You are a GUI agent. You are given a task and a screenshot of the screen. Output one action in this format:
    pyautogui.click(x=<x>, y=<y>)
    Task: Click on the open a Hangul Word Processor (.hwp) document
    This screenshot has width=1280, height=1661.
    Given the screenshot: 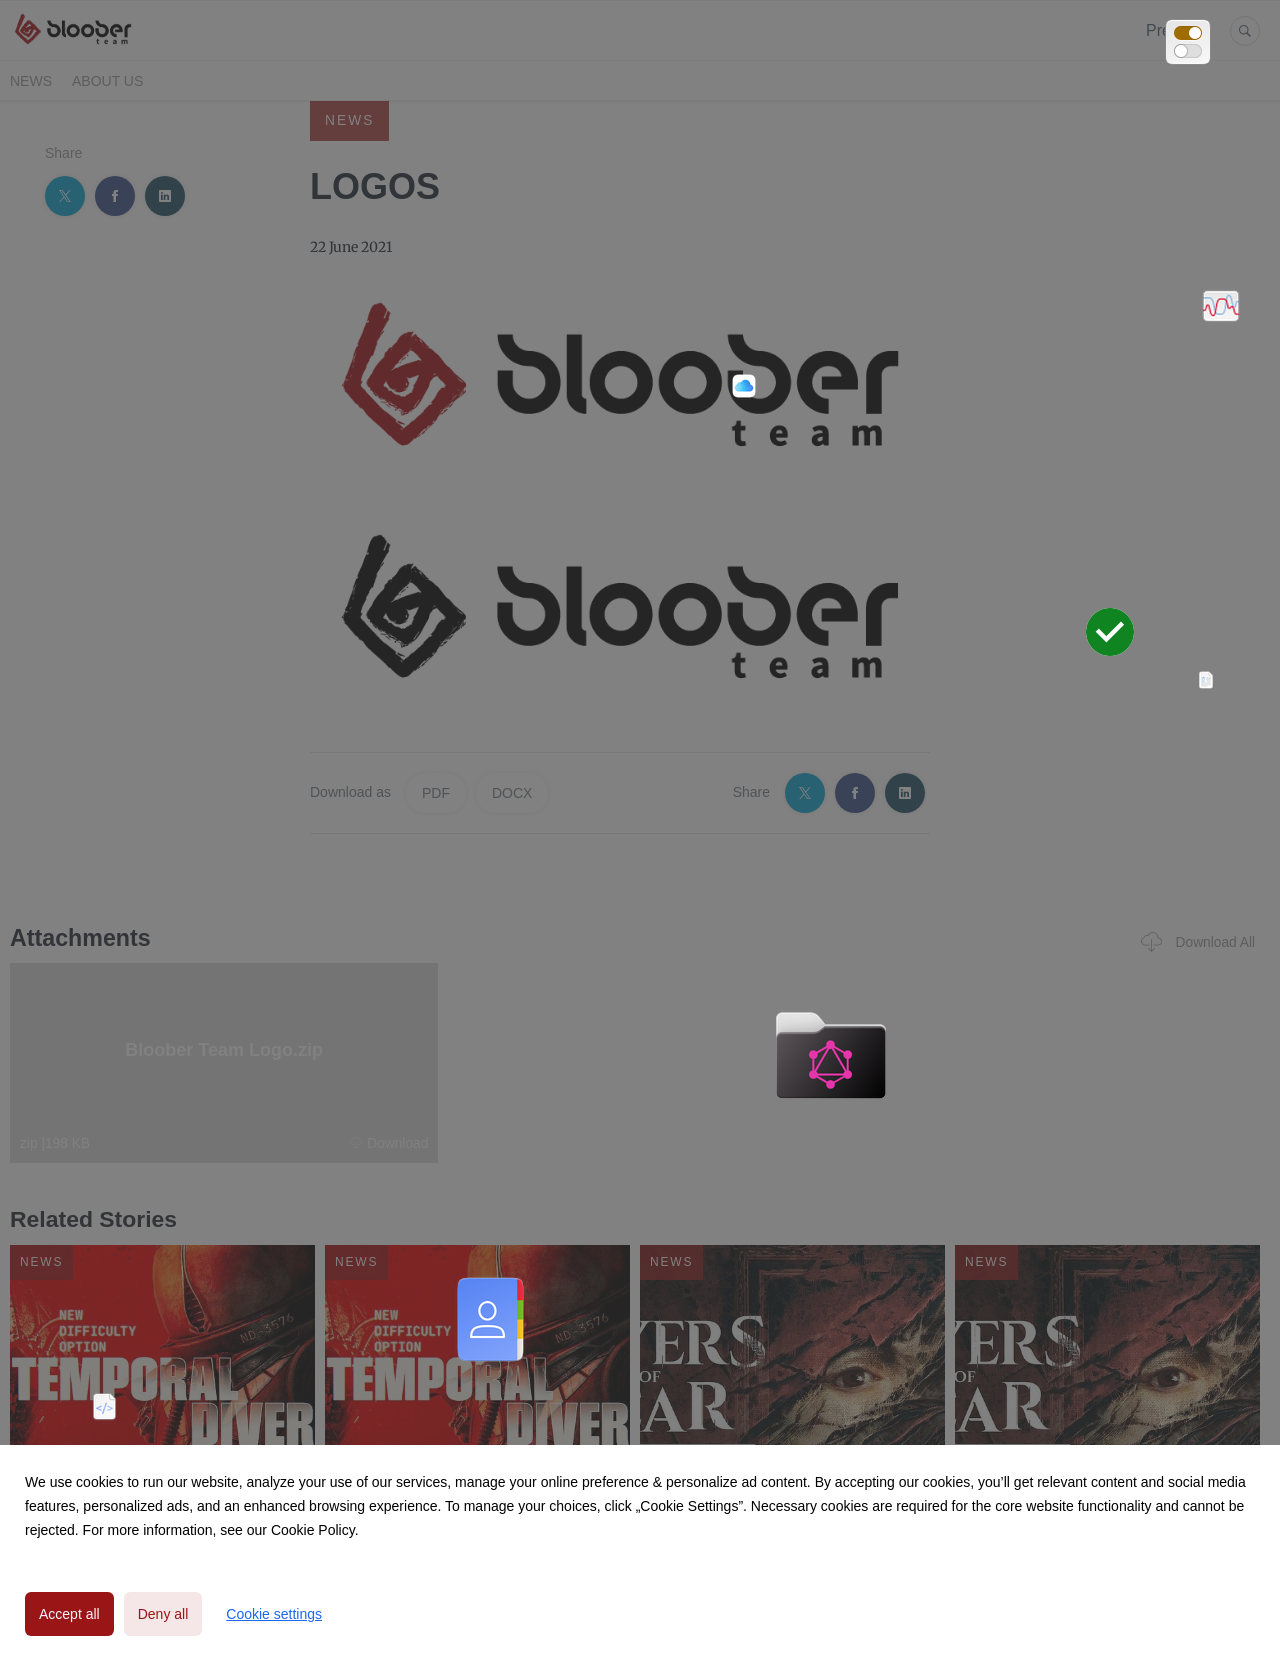 What is the action you would take?
    pyautogui.click(x=1206, y=680)
    